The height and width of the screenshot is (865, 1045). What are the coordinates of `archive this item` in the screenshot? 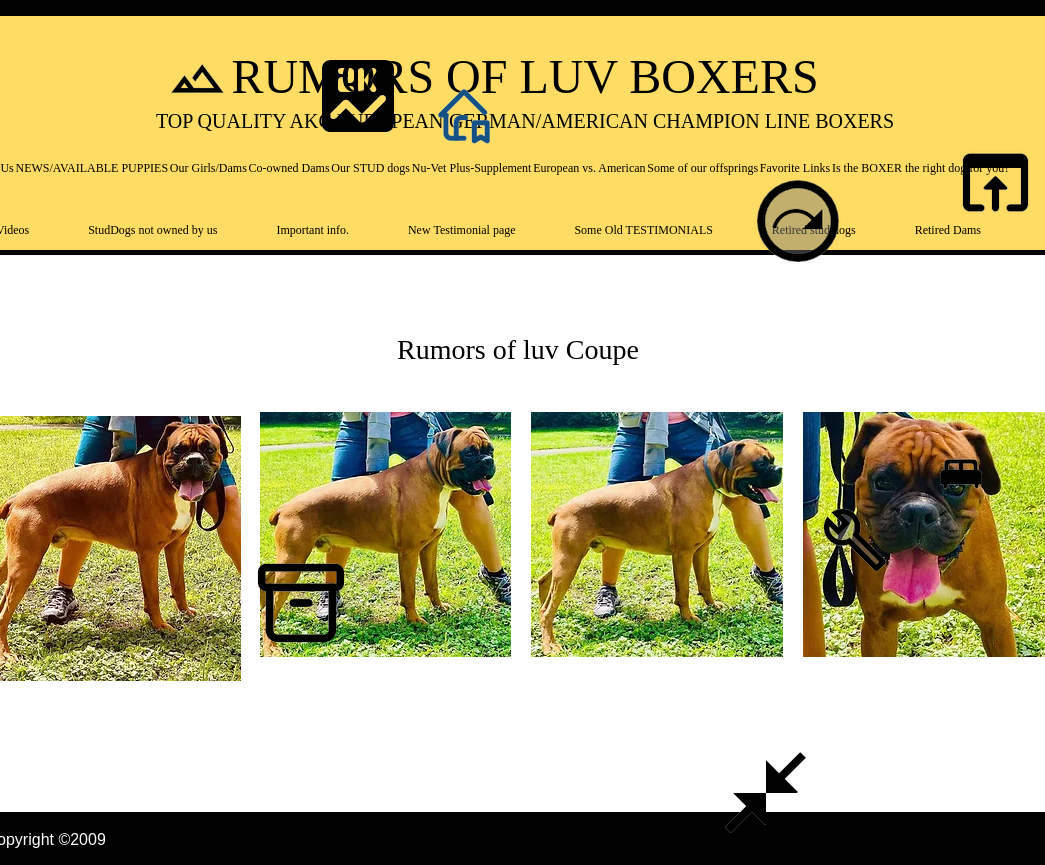 It's located at (301, 603).